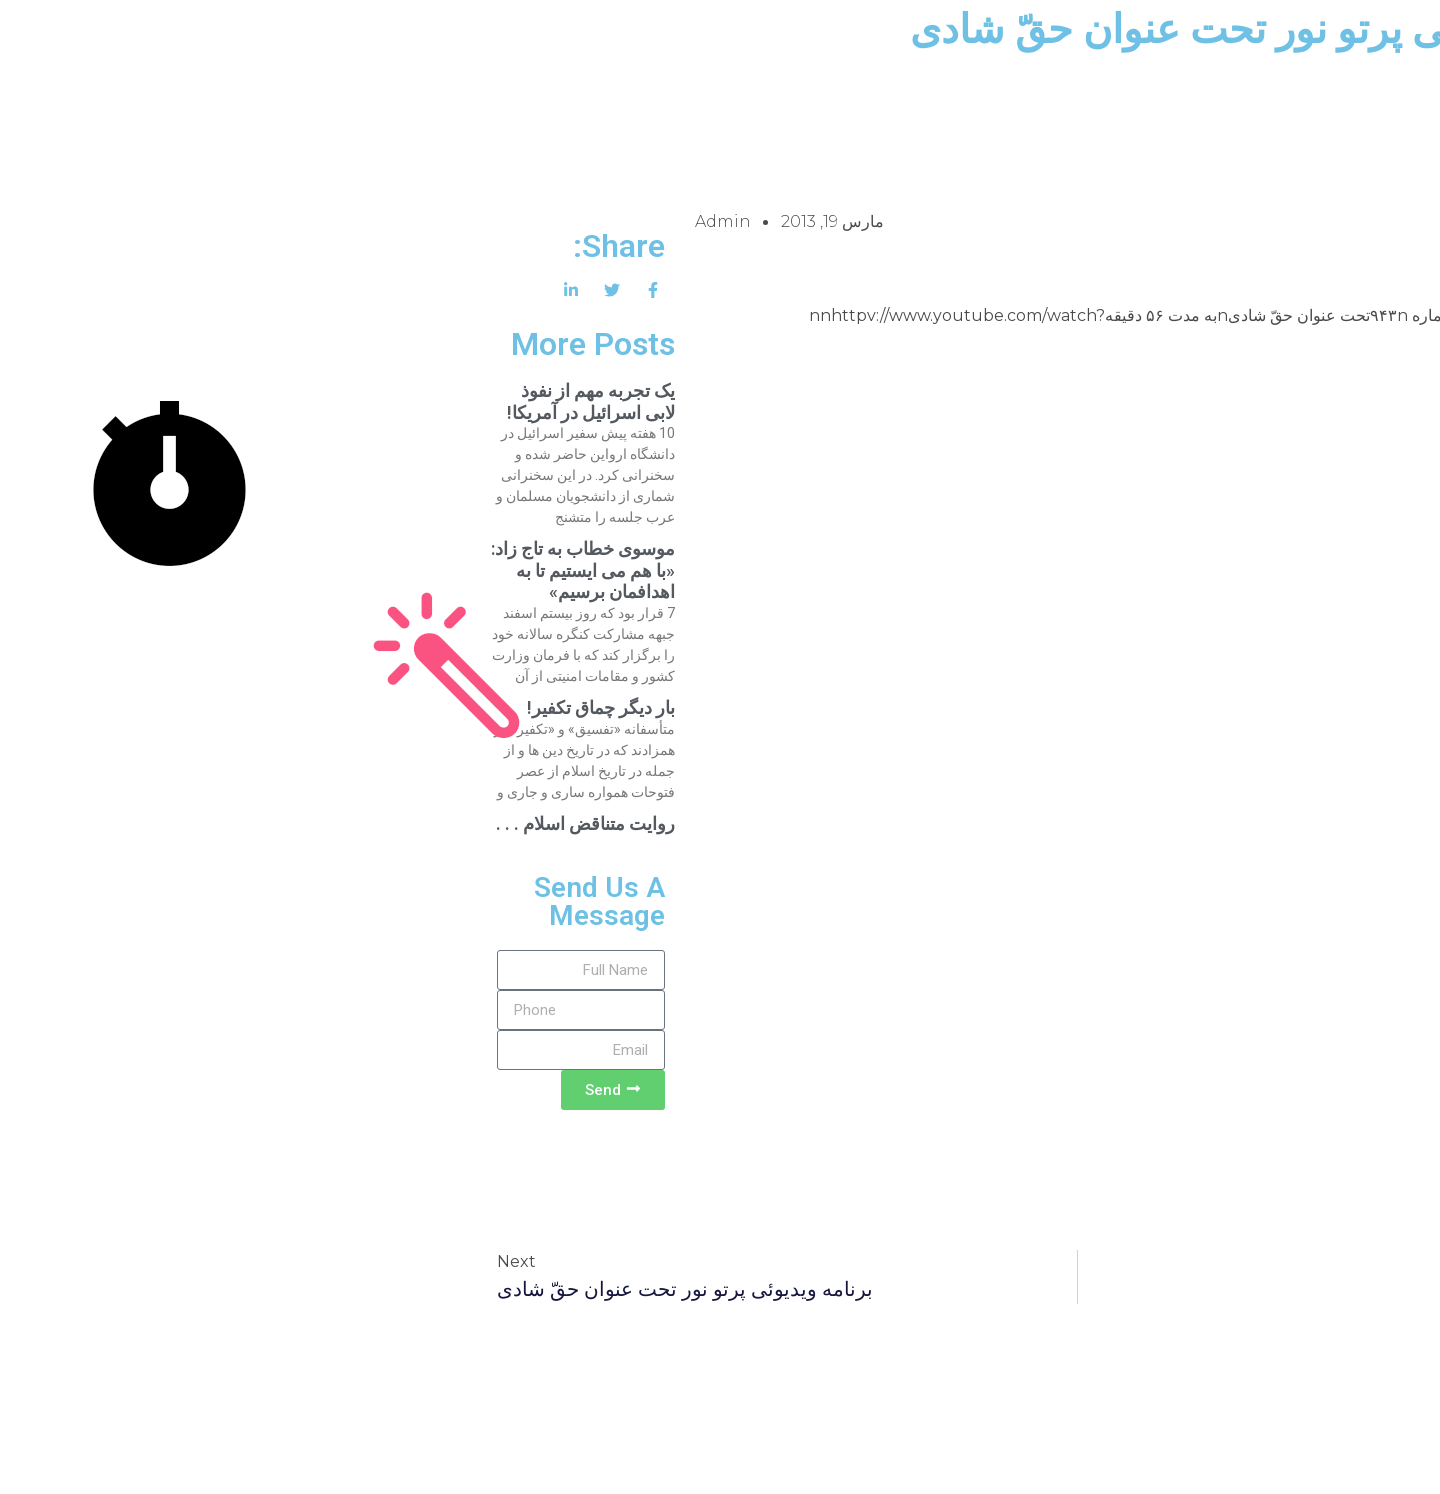  Describe the element at coordinates (169, 483) in the screenshot. I see `start or stop a timer` at that location.